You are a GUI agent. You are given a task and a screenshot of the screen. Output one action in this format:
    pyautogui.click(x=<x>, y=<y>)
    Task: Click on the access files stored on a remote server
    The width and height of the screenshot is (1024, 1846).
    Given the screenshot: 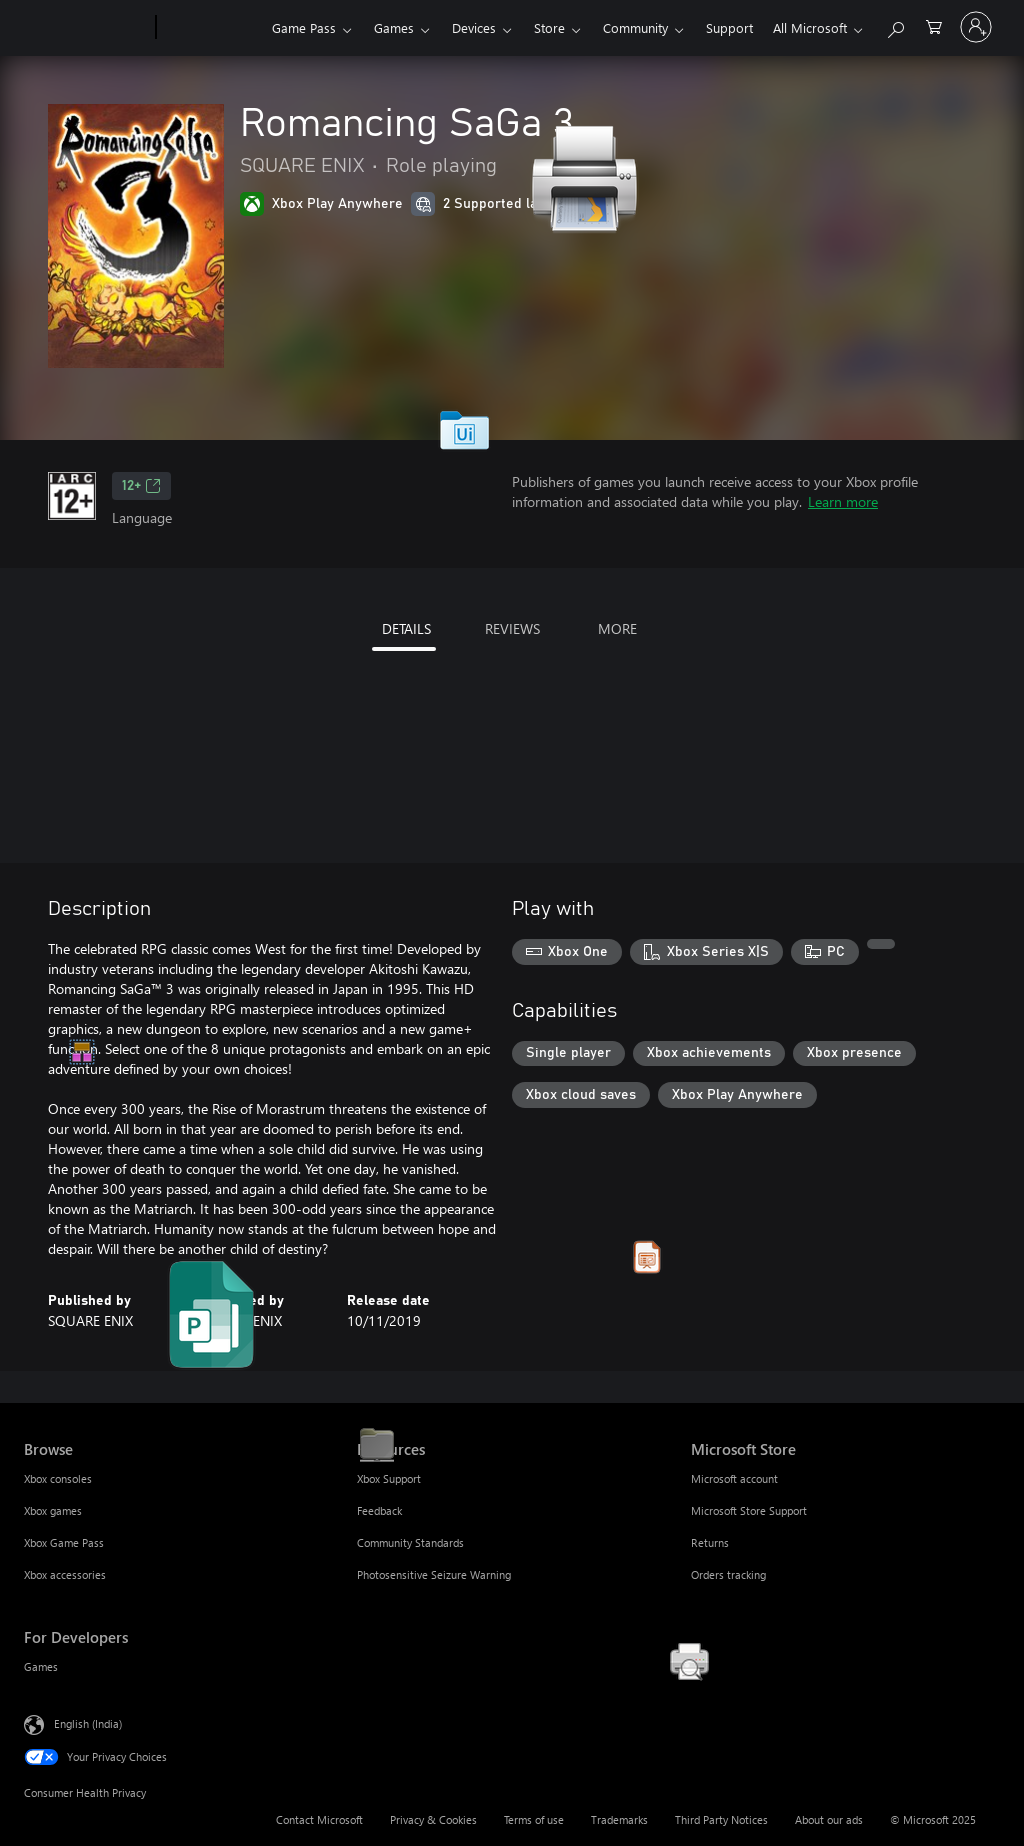 What is the action you would take?
    pyautogui.click(x=377, y=1445)
    